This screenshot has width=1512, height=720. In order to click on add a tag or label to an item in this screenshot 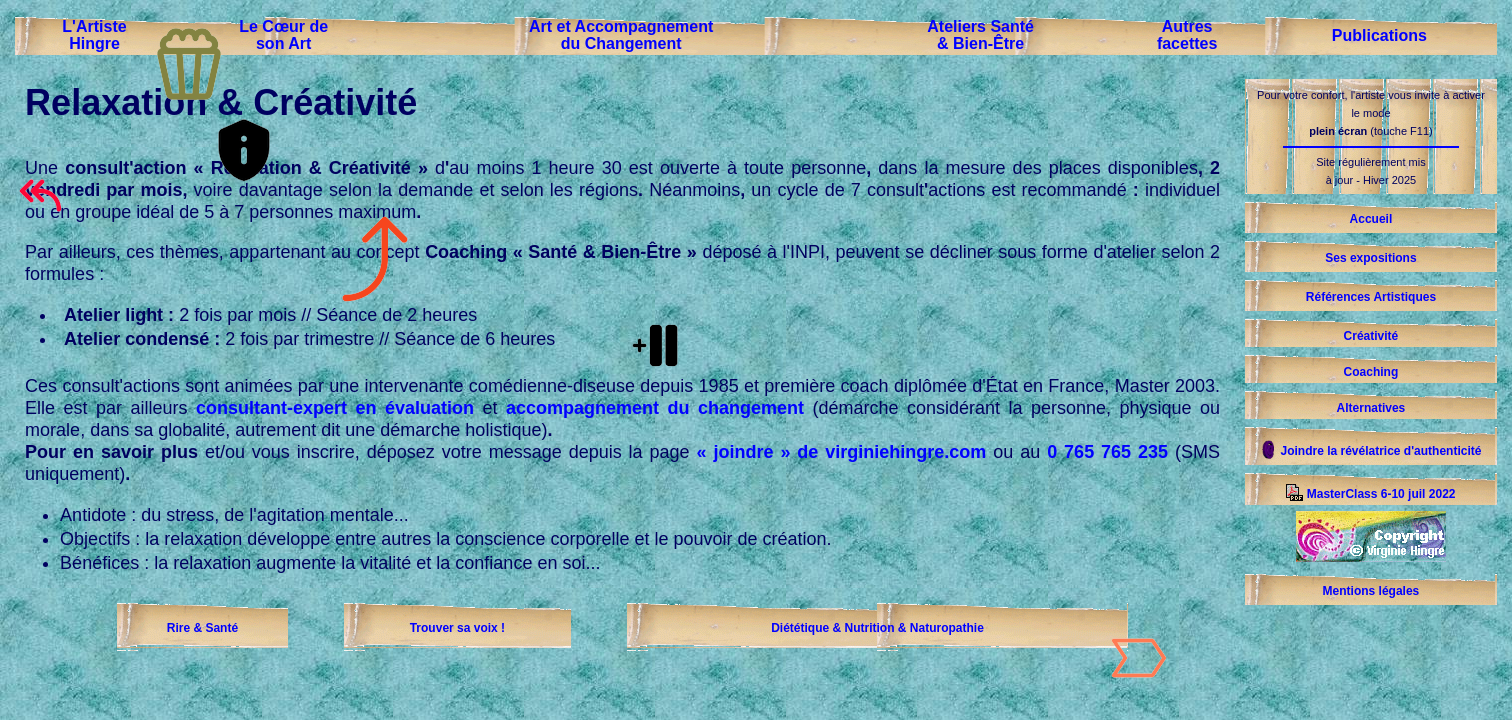, I will do `click(1137, 658)`.